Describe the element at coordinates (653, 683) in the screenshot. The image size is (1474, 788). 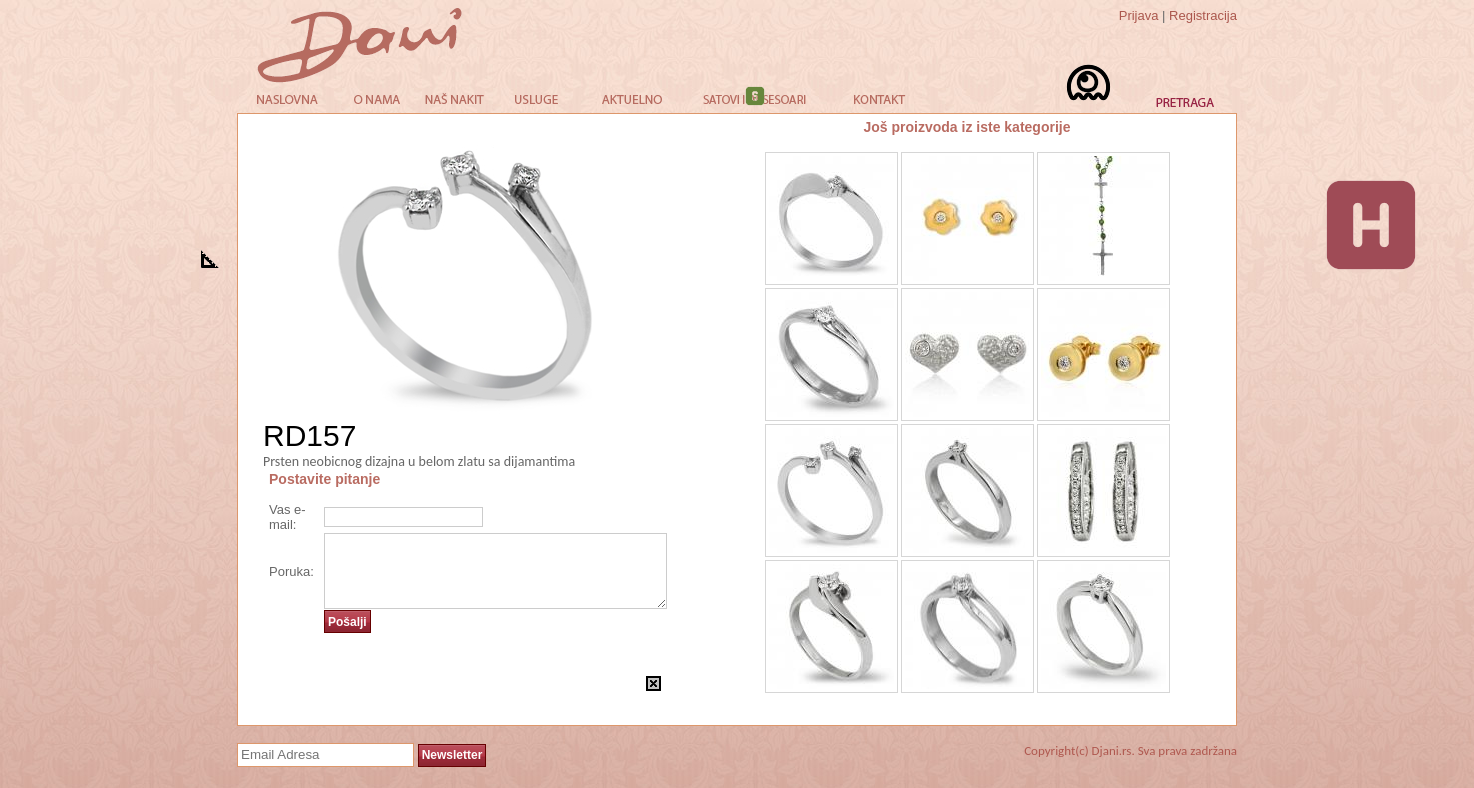
I see `indicates a disabled or unavailable feature` at that location.